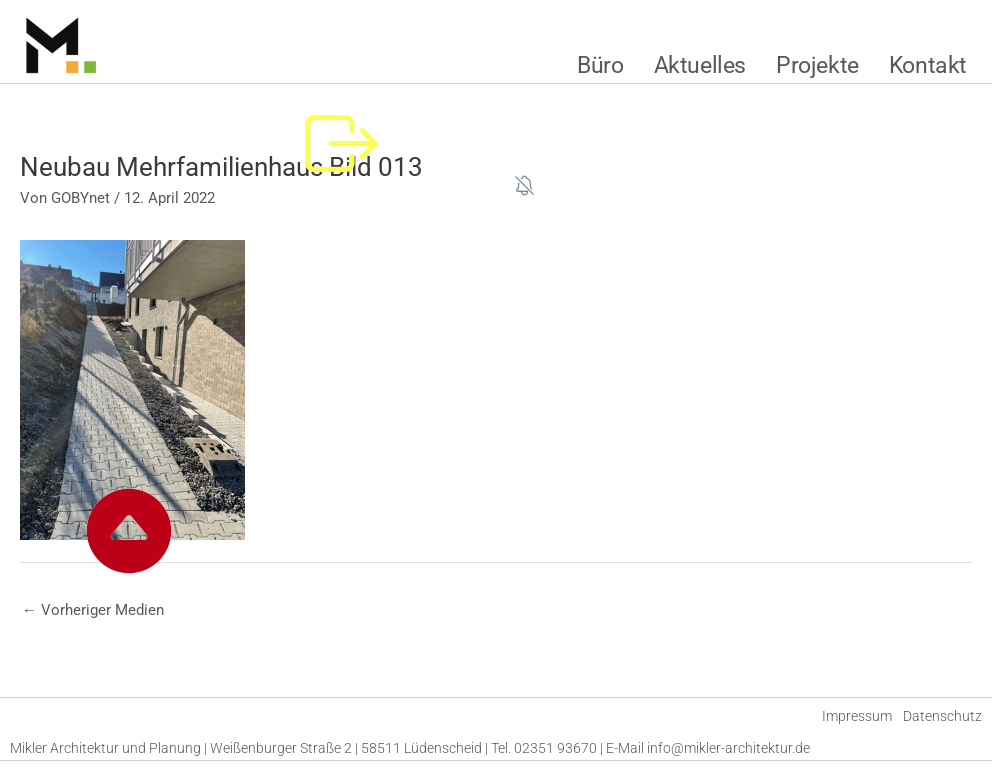 This screenshot has height=782, width=992. What do you see at coordinates (129, 531) in the screenshot?
I see `expand or collapse a section upward` at bounding box center [129, 531].